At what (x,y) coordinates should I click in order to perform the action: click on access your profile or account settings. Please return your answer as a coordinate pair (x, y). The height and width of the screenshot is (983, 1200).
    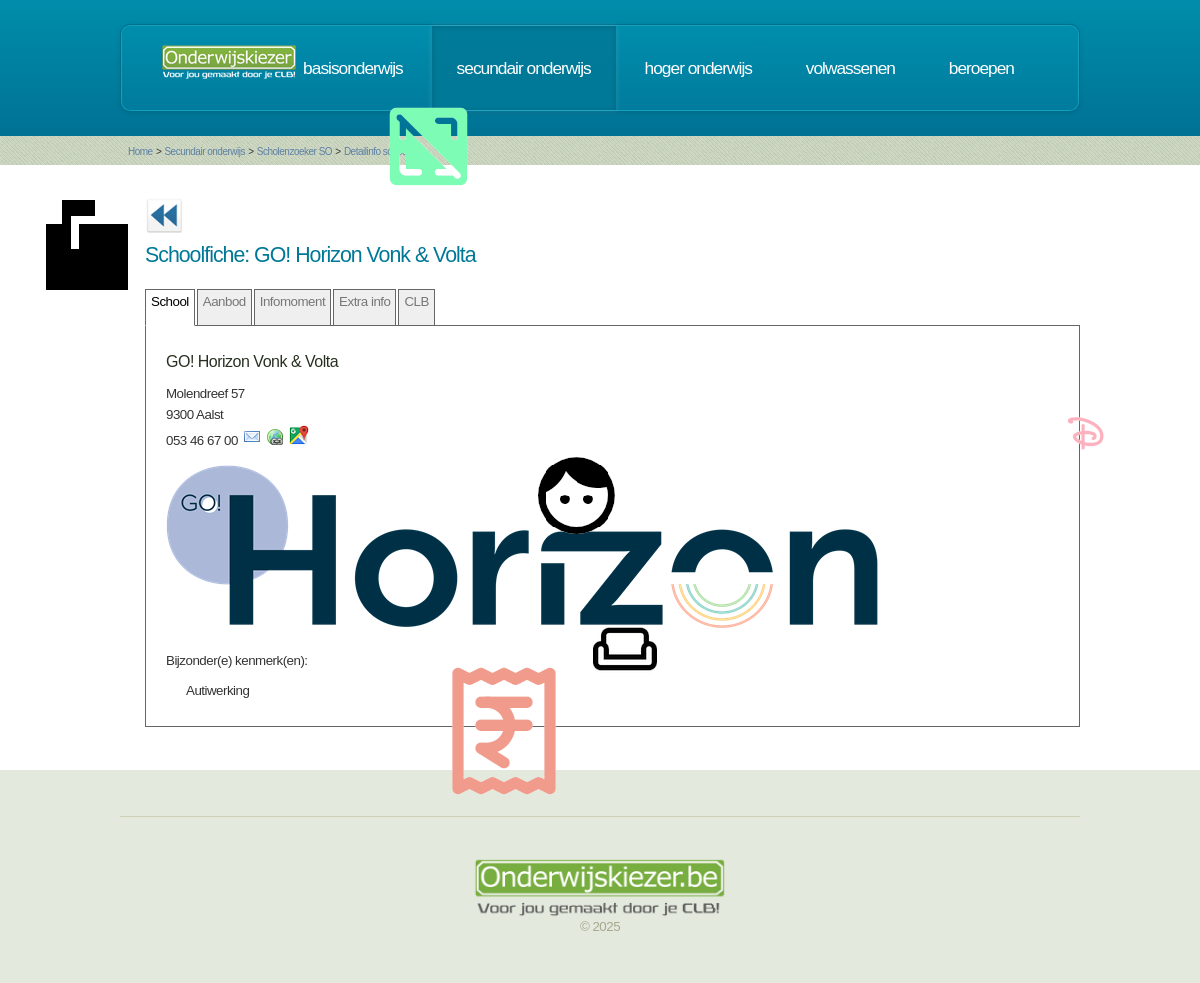
    Looking at the image, I should click on (576, 495).